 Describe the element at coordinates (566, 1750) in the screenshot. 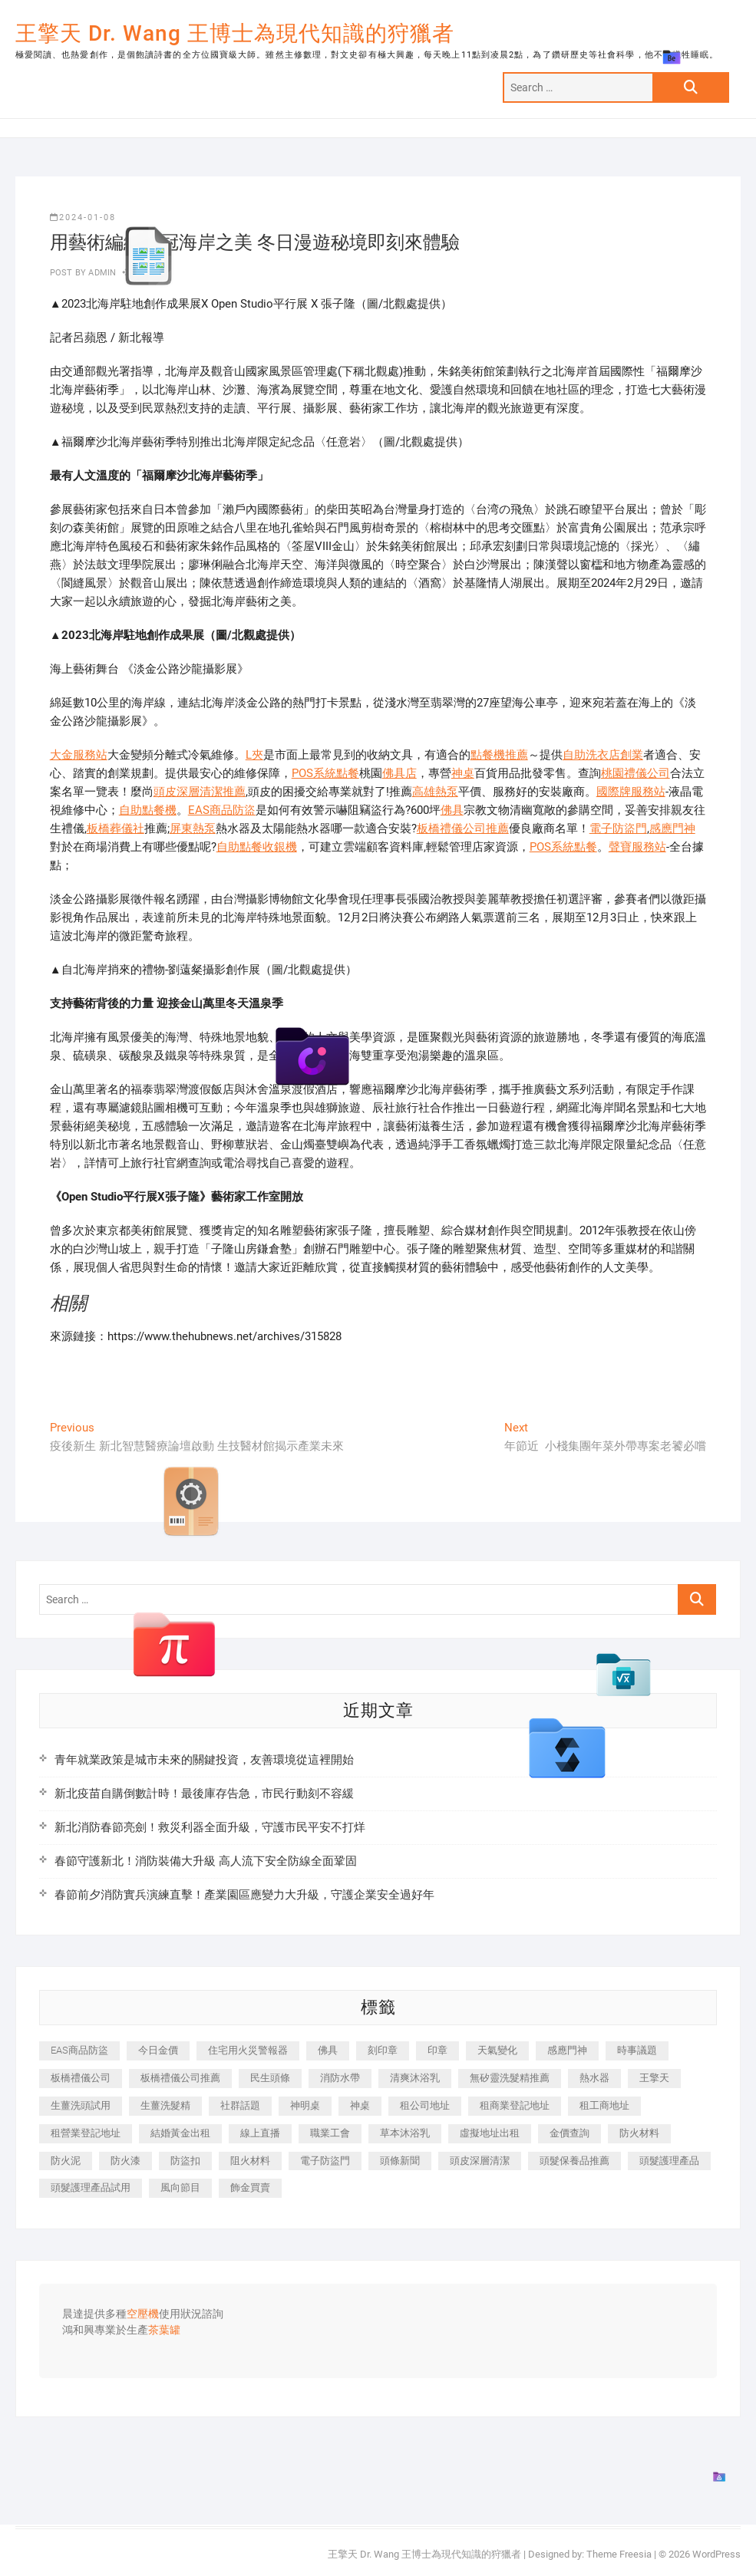

I see `folder containing solidity smart contract files` at that location.